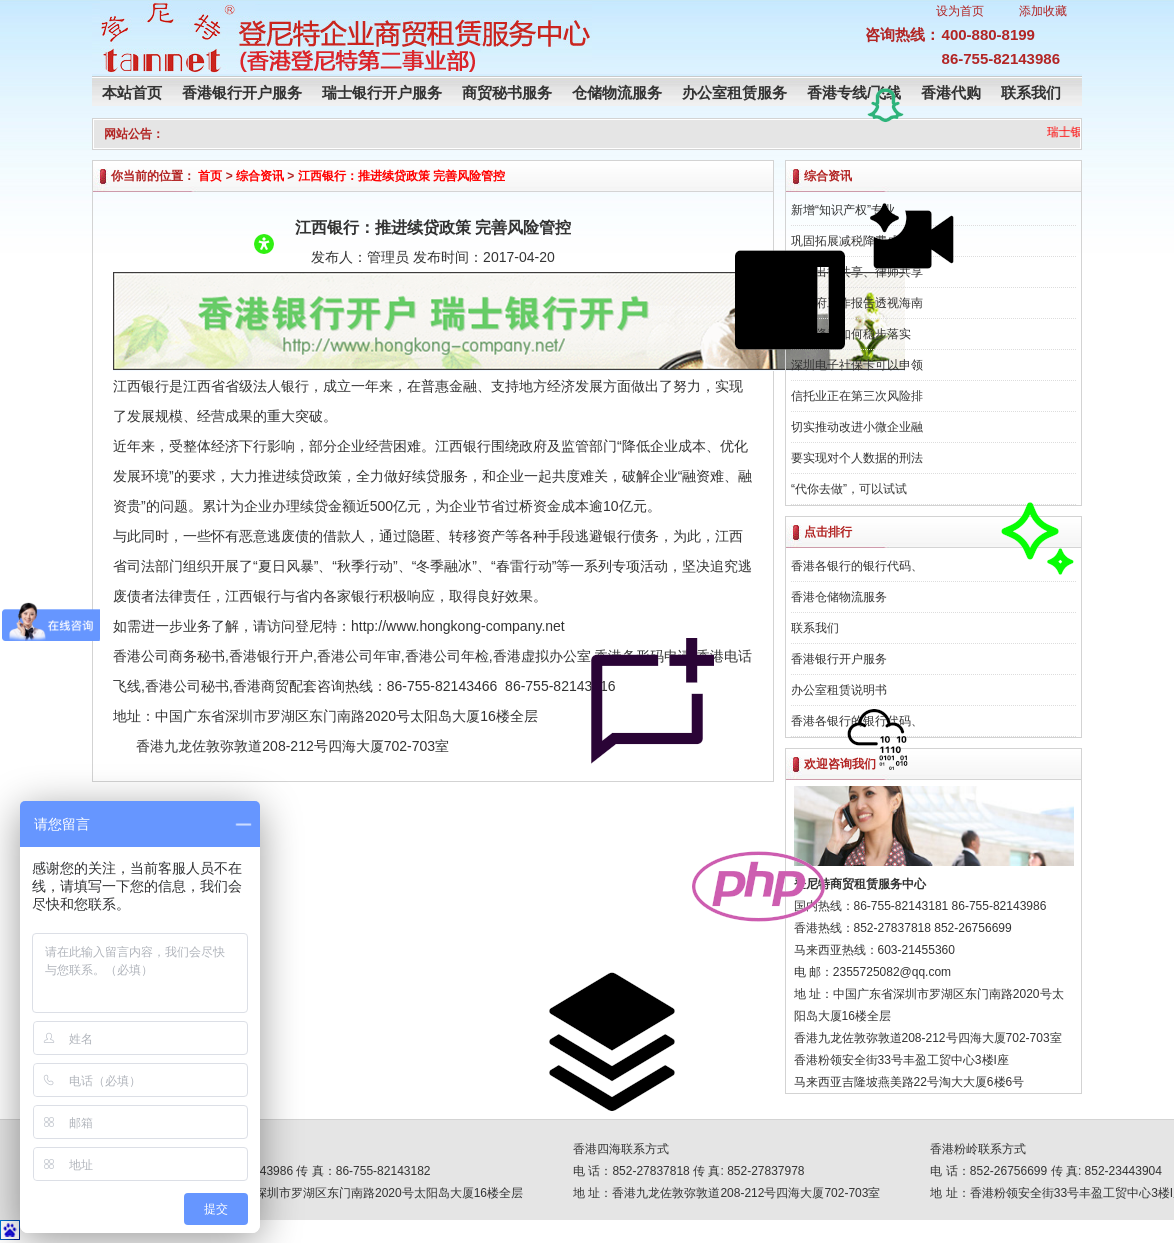 The width and height of the screenshot is (1174, 1243). What do you see at coordinates (913, 239) in the screenshot?
I see `enable AI-powered video features` at bounding box center [913, 239].